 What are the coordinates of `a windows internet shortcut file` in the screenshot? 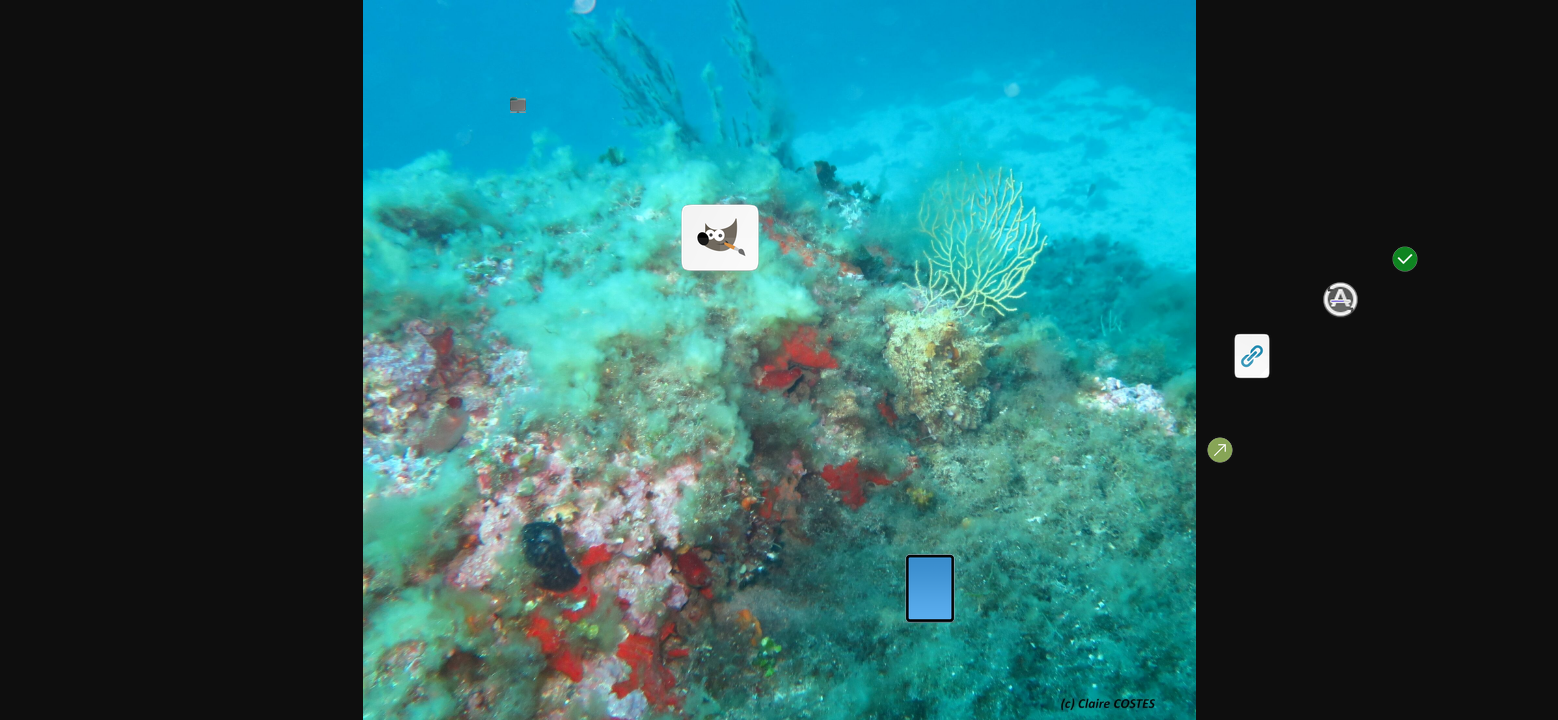 It's located at (1252, 356).